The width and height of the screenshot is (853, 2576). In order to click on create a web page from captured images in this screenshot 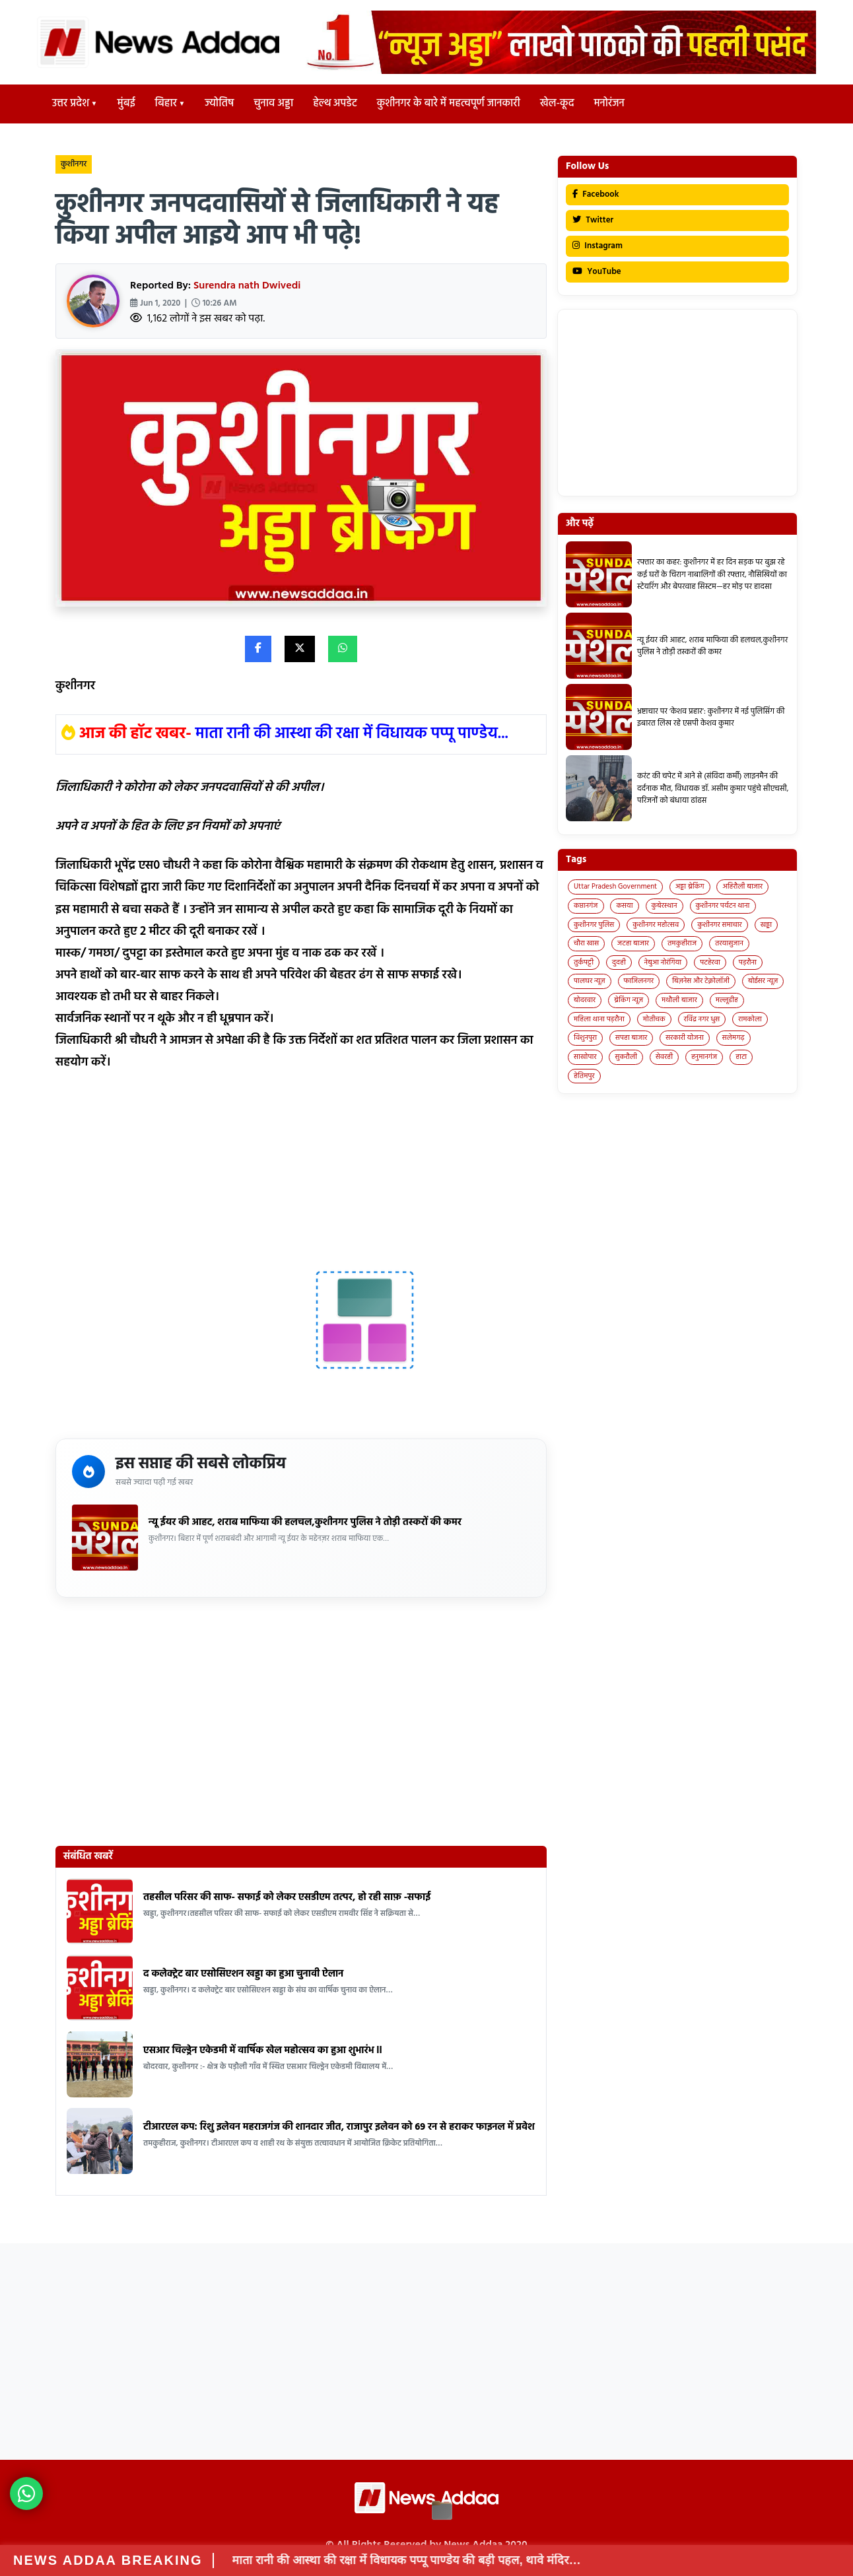, I will do `click(392, 504)`.